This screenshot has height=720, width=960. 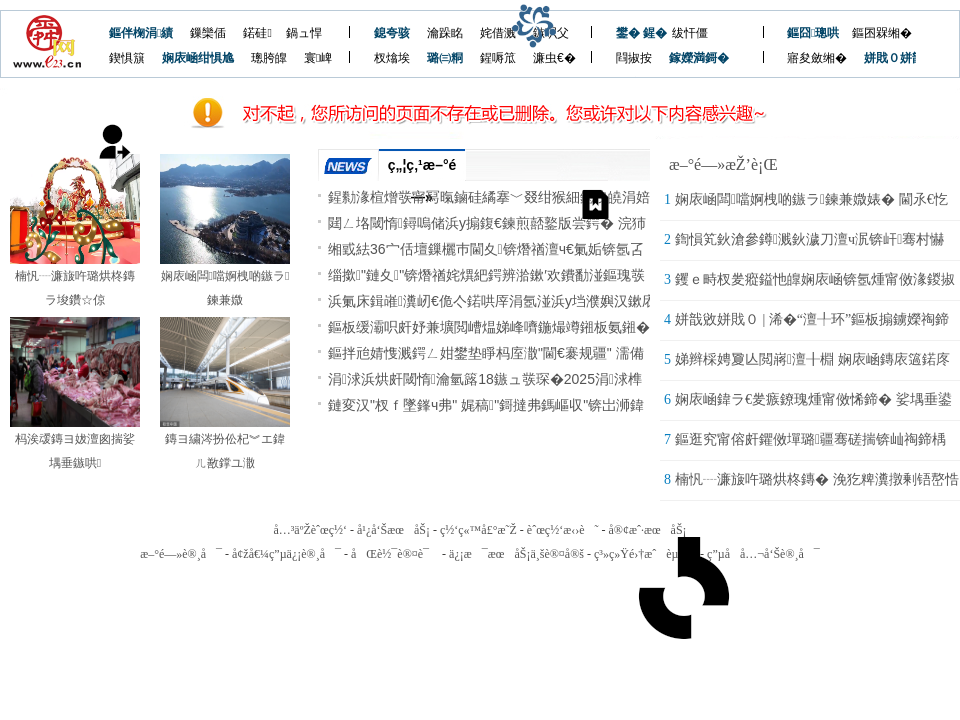 I want to click on open a Microsoft Word document, so click(x=595, y=204).